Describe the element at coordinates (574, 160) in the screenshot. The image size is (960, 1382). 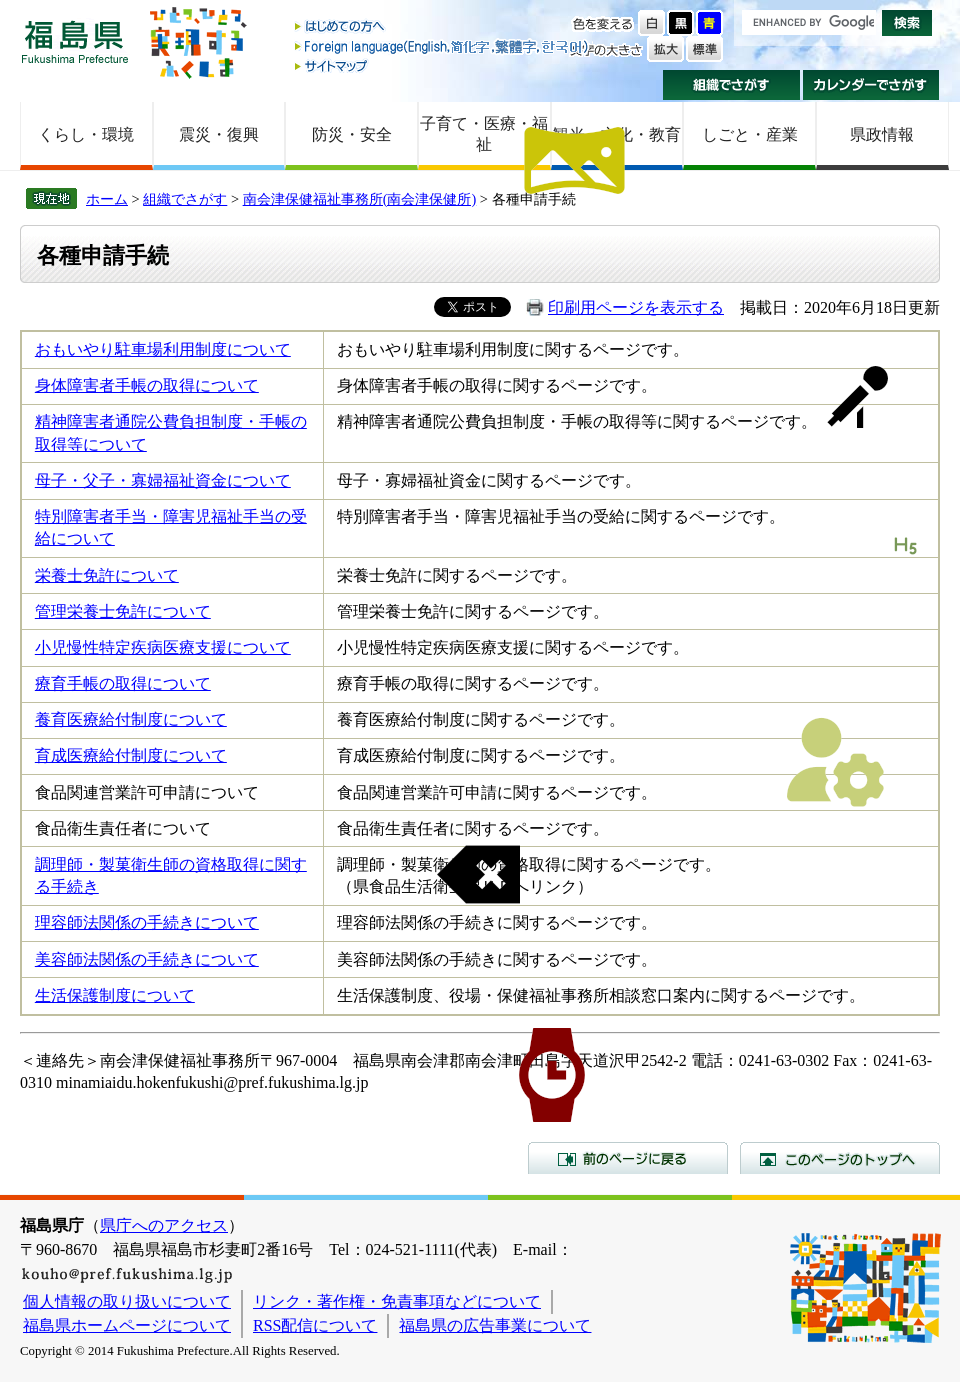
I see `view panorama or wide-angle photos` at that location.